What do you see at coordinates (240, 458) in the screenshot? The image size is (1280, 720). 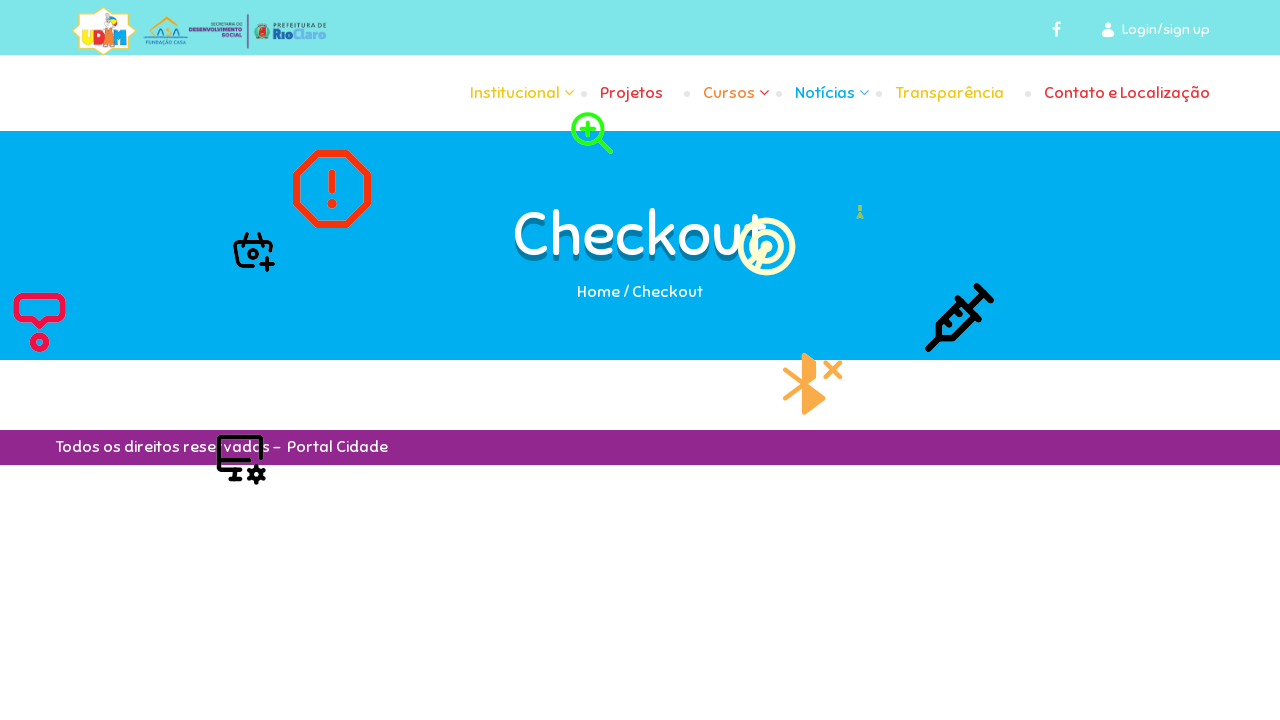 I see `access desktop display settings` at bounding box center [240, 458].